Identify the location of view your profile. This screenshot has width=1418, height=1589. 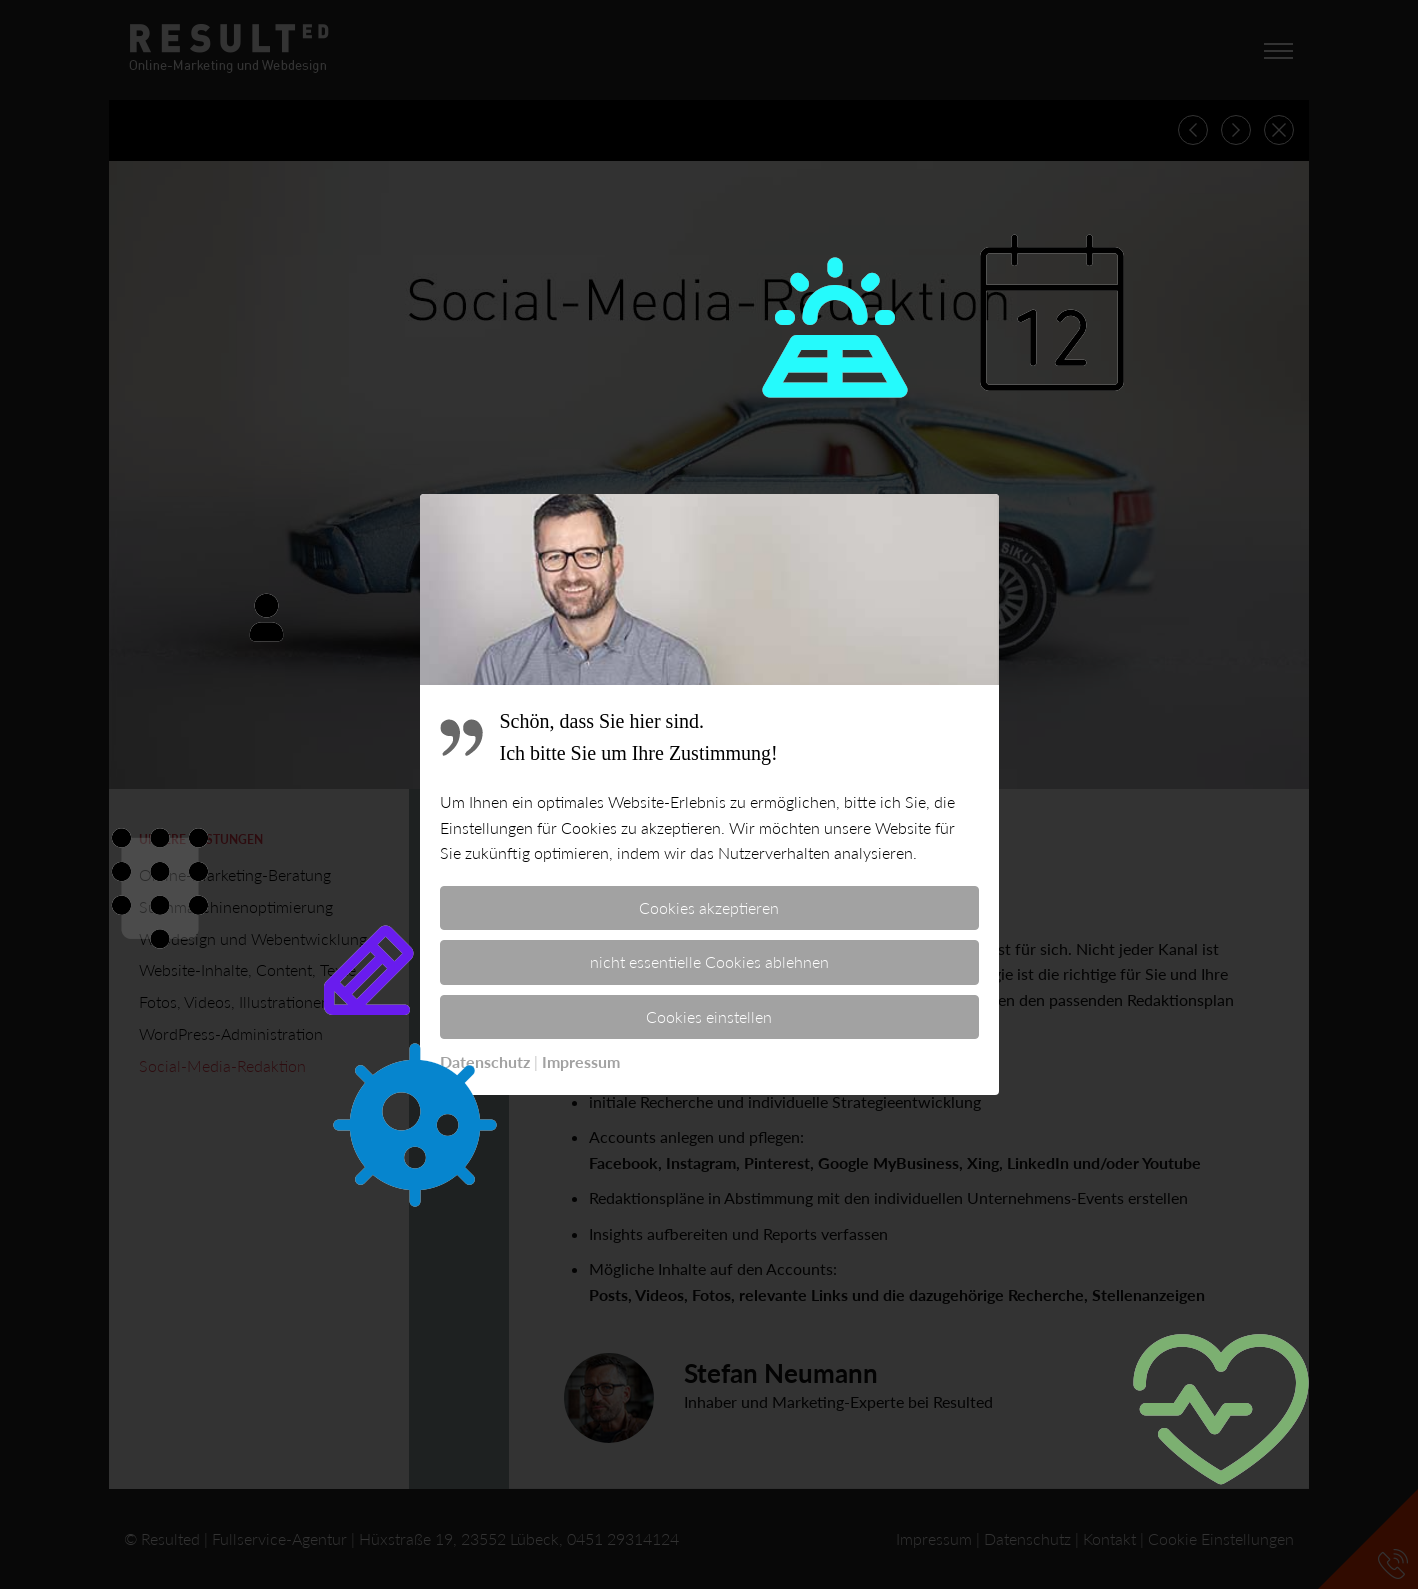
(266, 617).